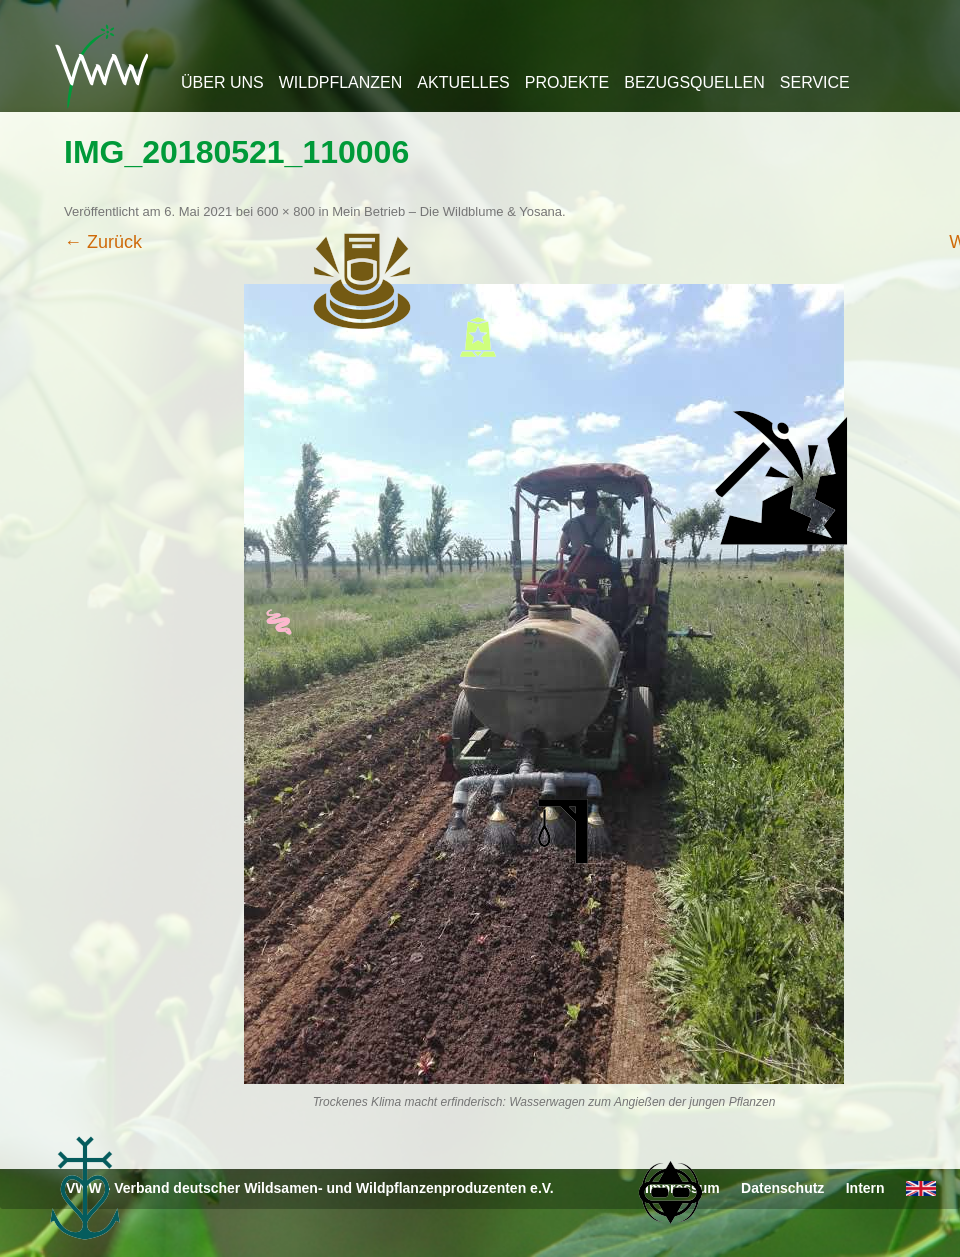 The width and height of the screenshot is (960, 1257). What do you see at coordinates (562, 831) in the screenshot?
I see `hangman game or word guessing puzzle` at bounding box center [562, 831].